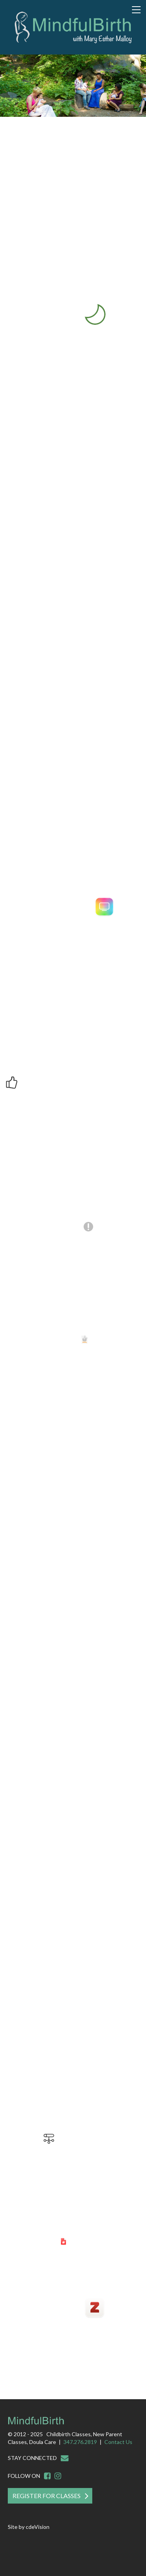  What do you see at coordinates (95, 2308) in the screenshot?
I see `open zotero reference manager` at bounding box center [95, 2308].